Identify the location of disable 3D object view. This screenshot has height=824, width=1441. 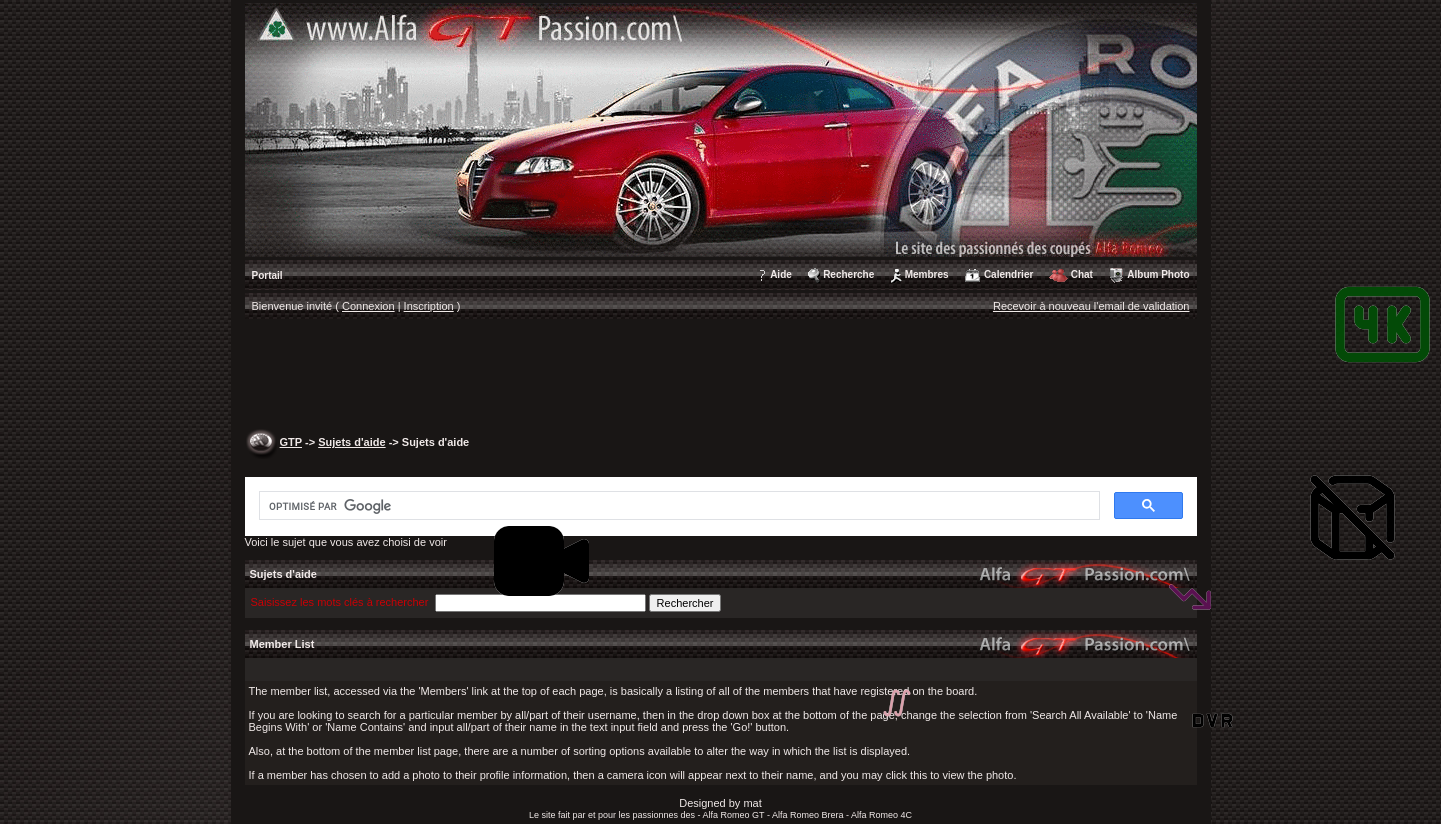
(1352, 517).